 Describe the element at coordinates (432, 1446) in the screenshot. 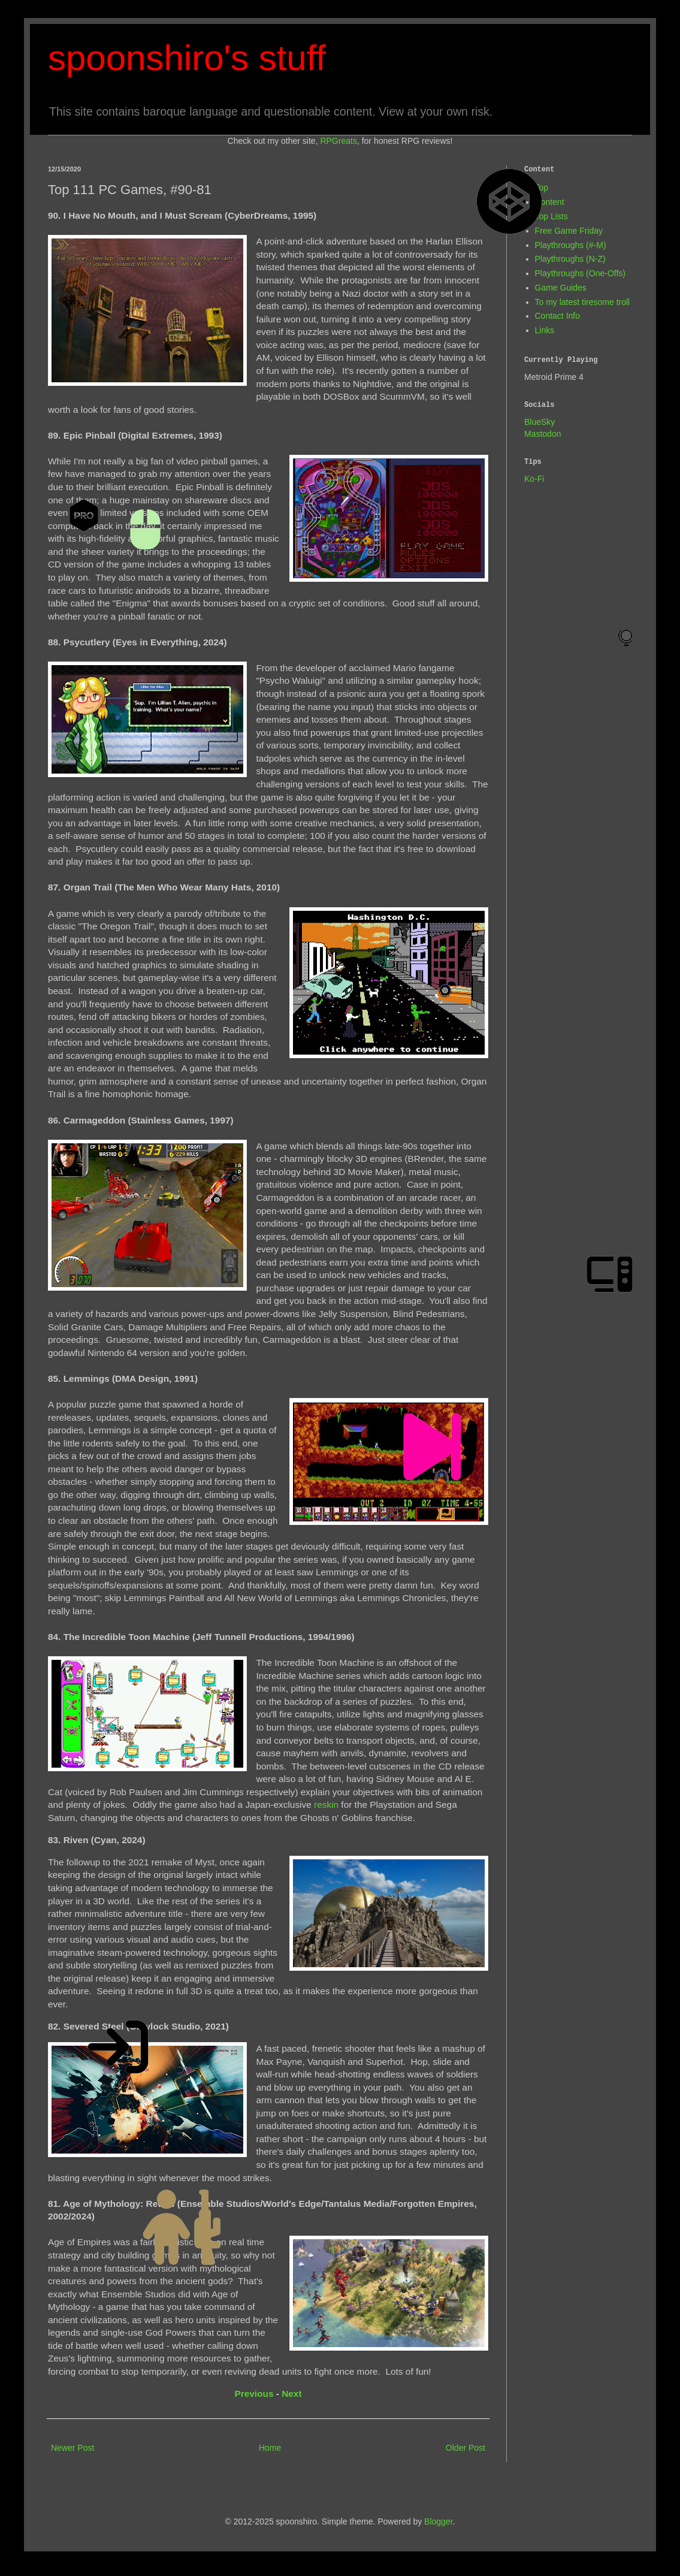

I see `skip to the next track` at that location.